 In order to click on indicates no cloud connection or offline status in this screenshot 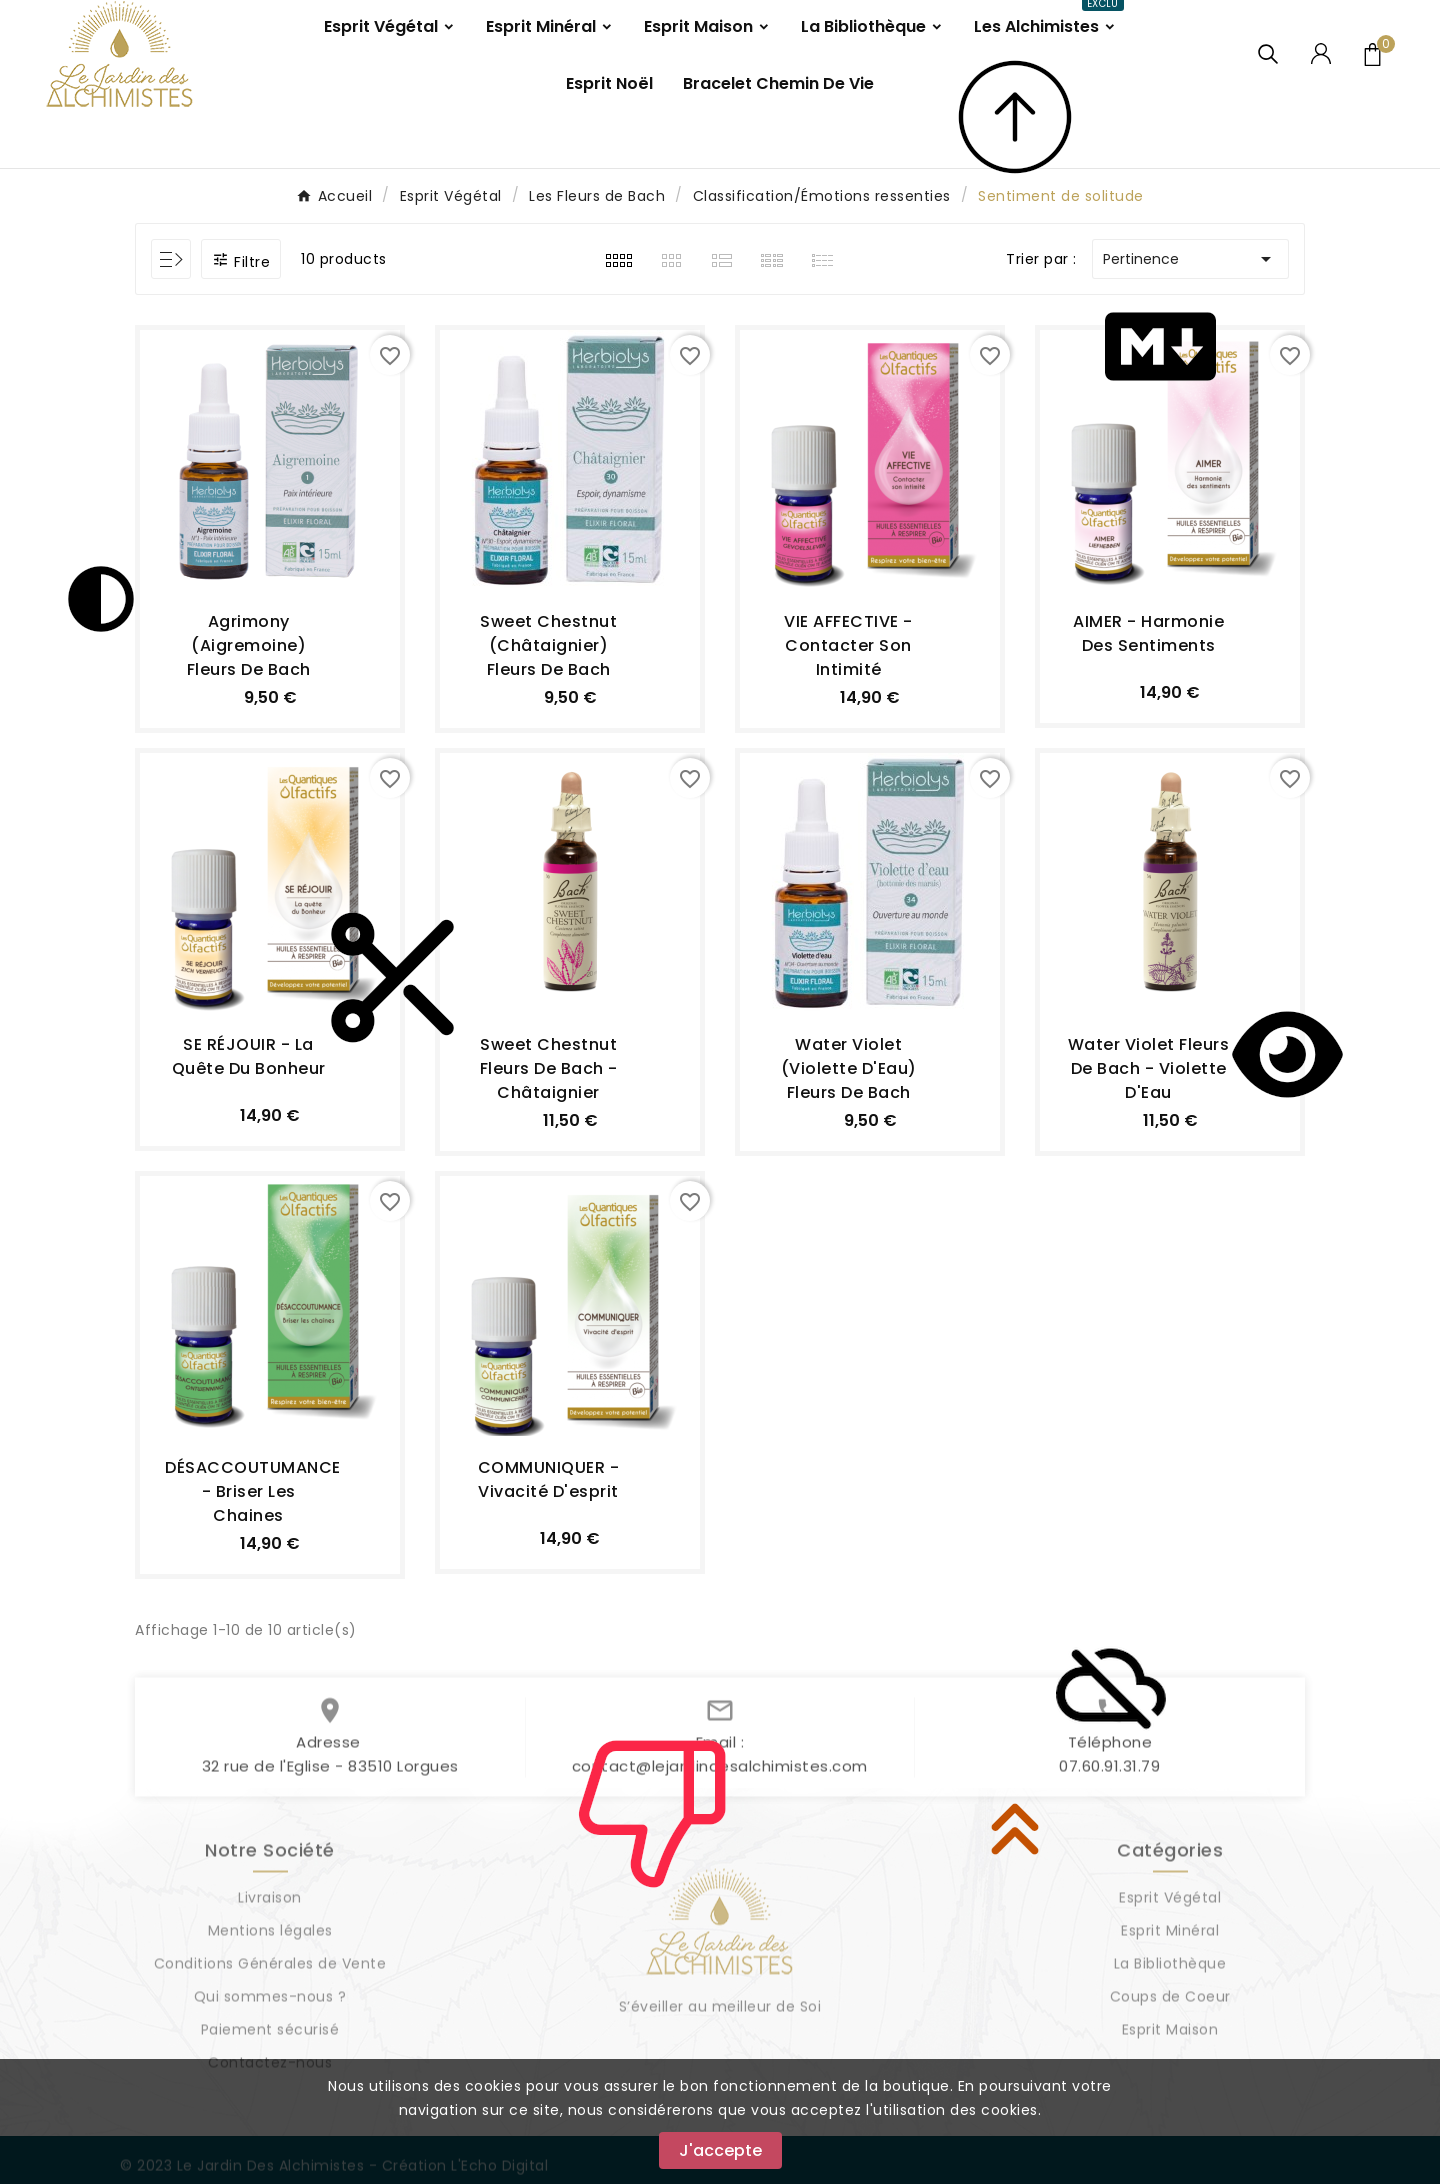, I will do `click(1111, 1685)`.